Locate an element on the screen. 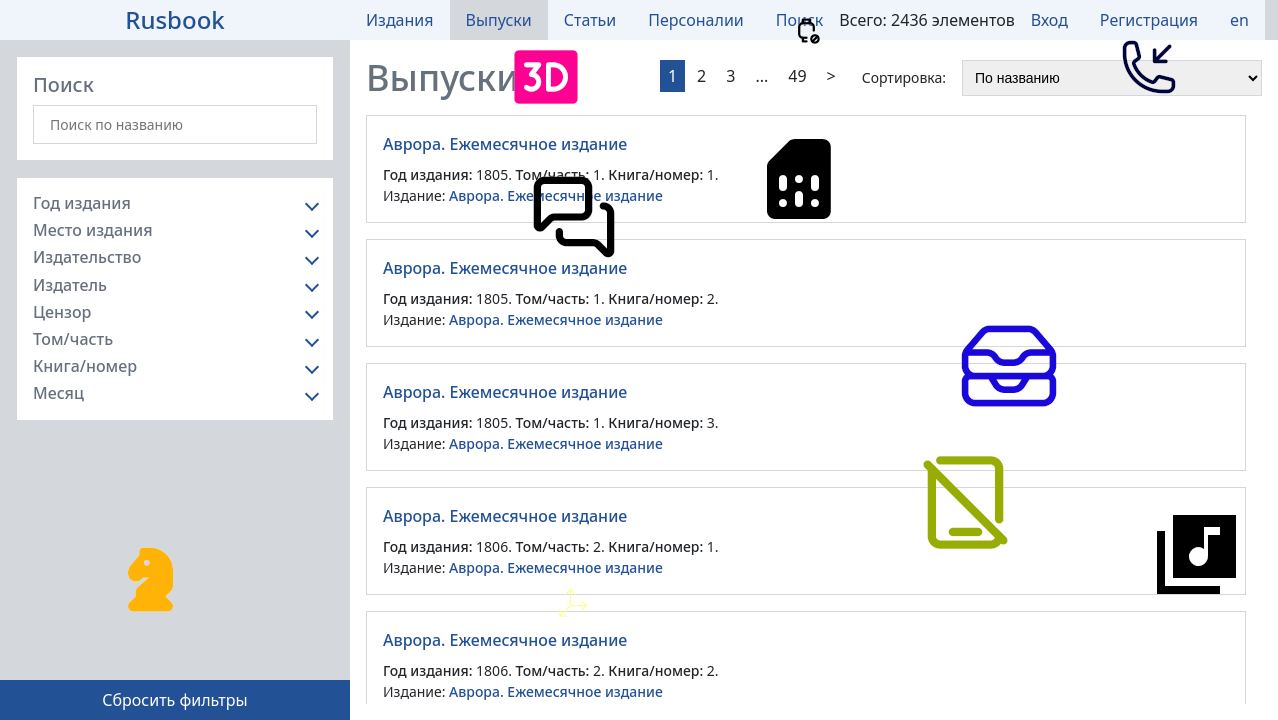 This screenshot has width=1278, height=720. switch to 3D view mode is located at coordinates (546, 77).